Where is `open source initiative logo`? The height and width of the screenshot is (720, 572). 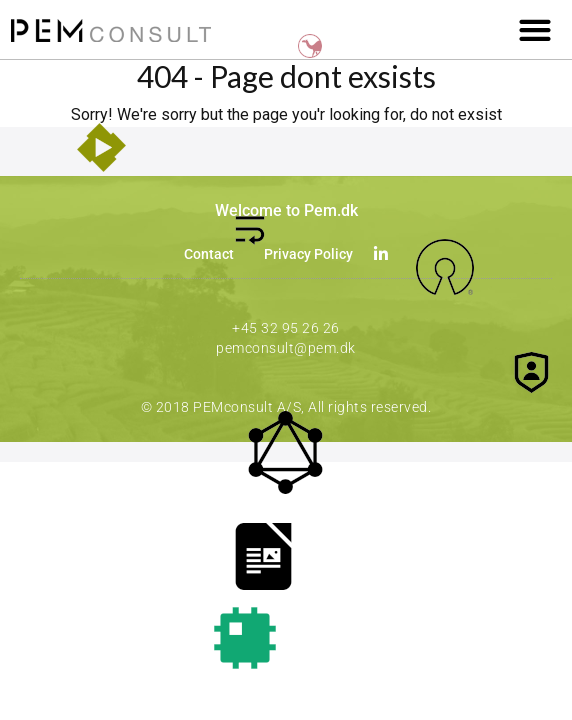
open source initiative logo is located at coordinates (445, 267).